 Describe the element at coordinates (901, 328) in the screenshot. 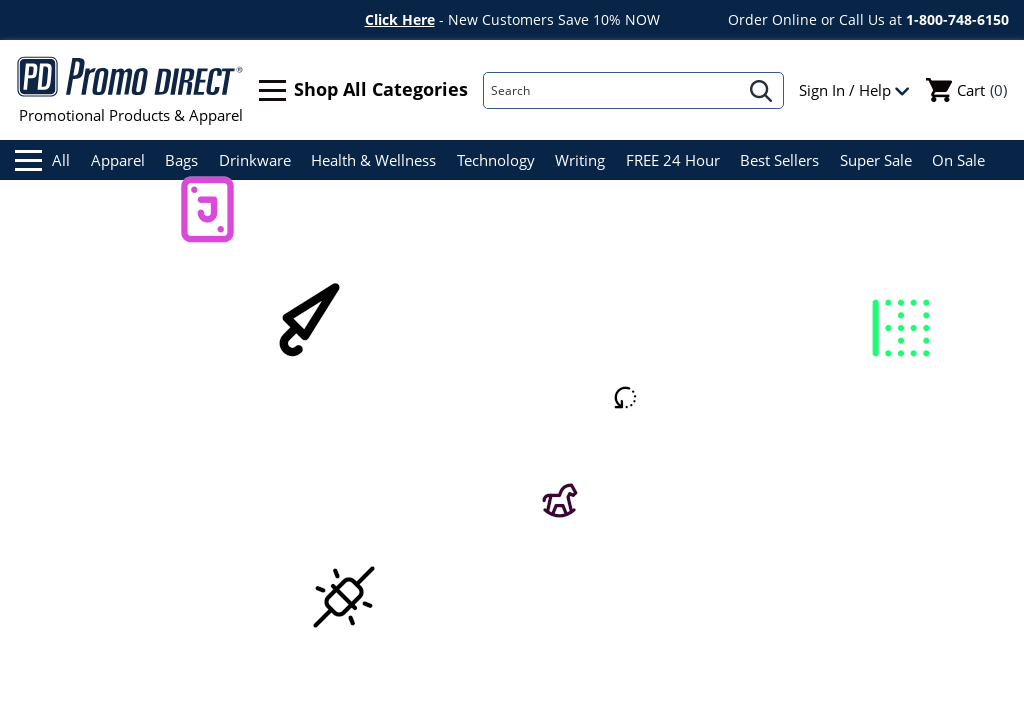

I see `apply left border to selected cells` at that location.